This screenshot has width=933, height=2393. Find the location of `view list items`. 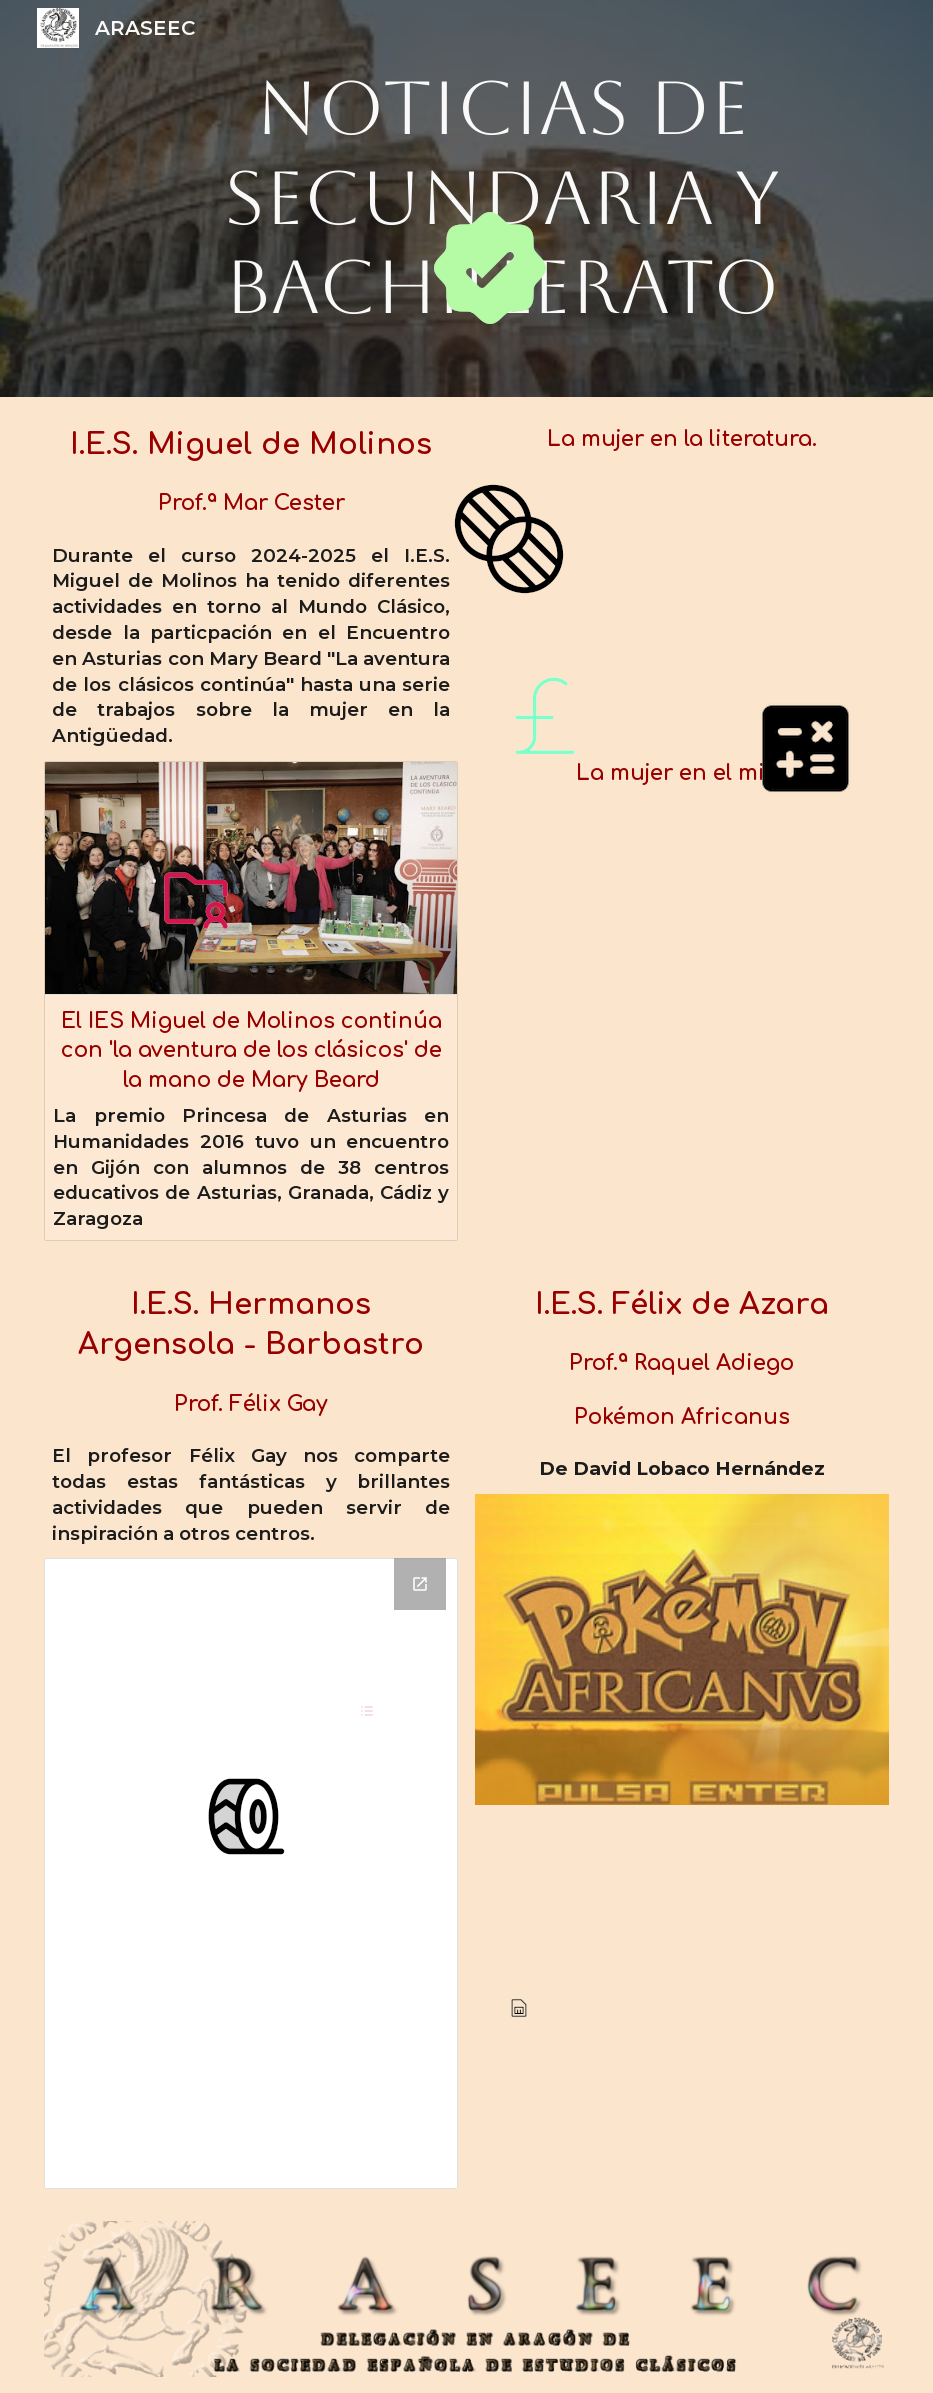

view list items is located at coordinates (367, 1711).